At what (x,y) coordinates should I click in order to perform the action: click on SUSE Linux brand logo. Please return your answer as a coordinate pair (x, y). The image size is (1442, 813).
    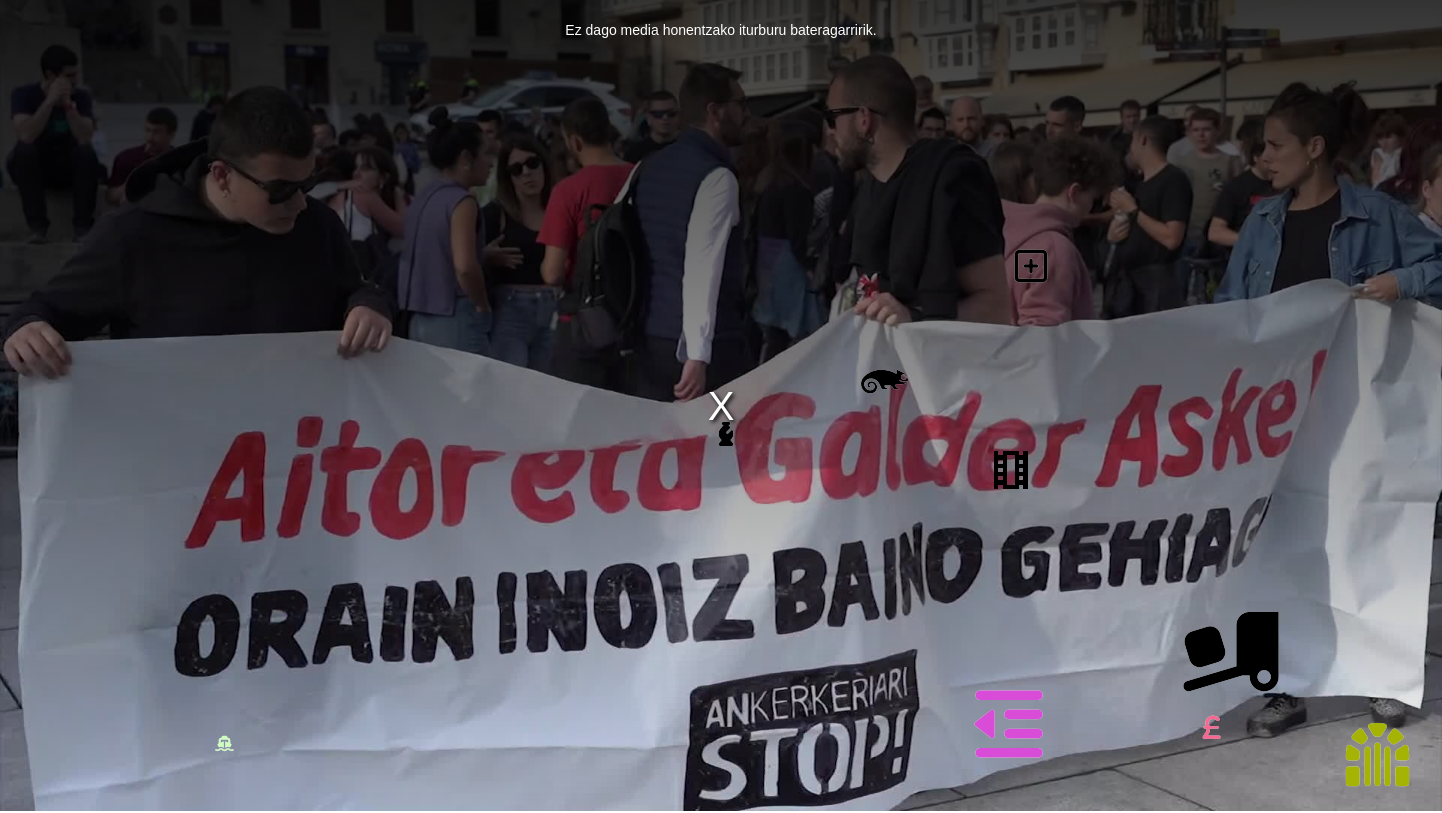
    Looking at the image, I should click on (884, 381).